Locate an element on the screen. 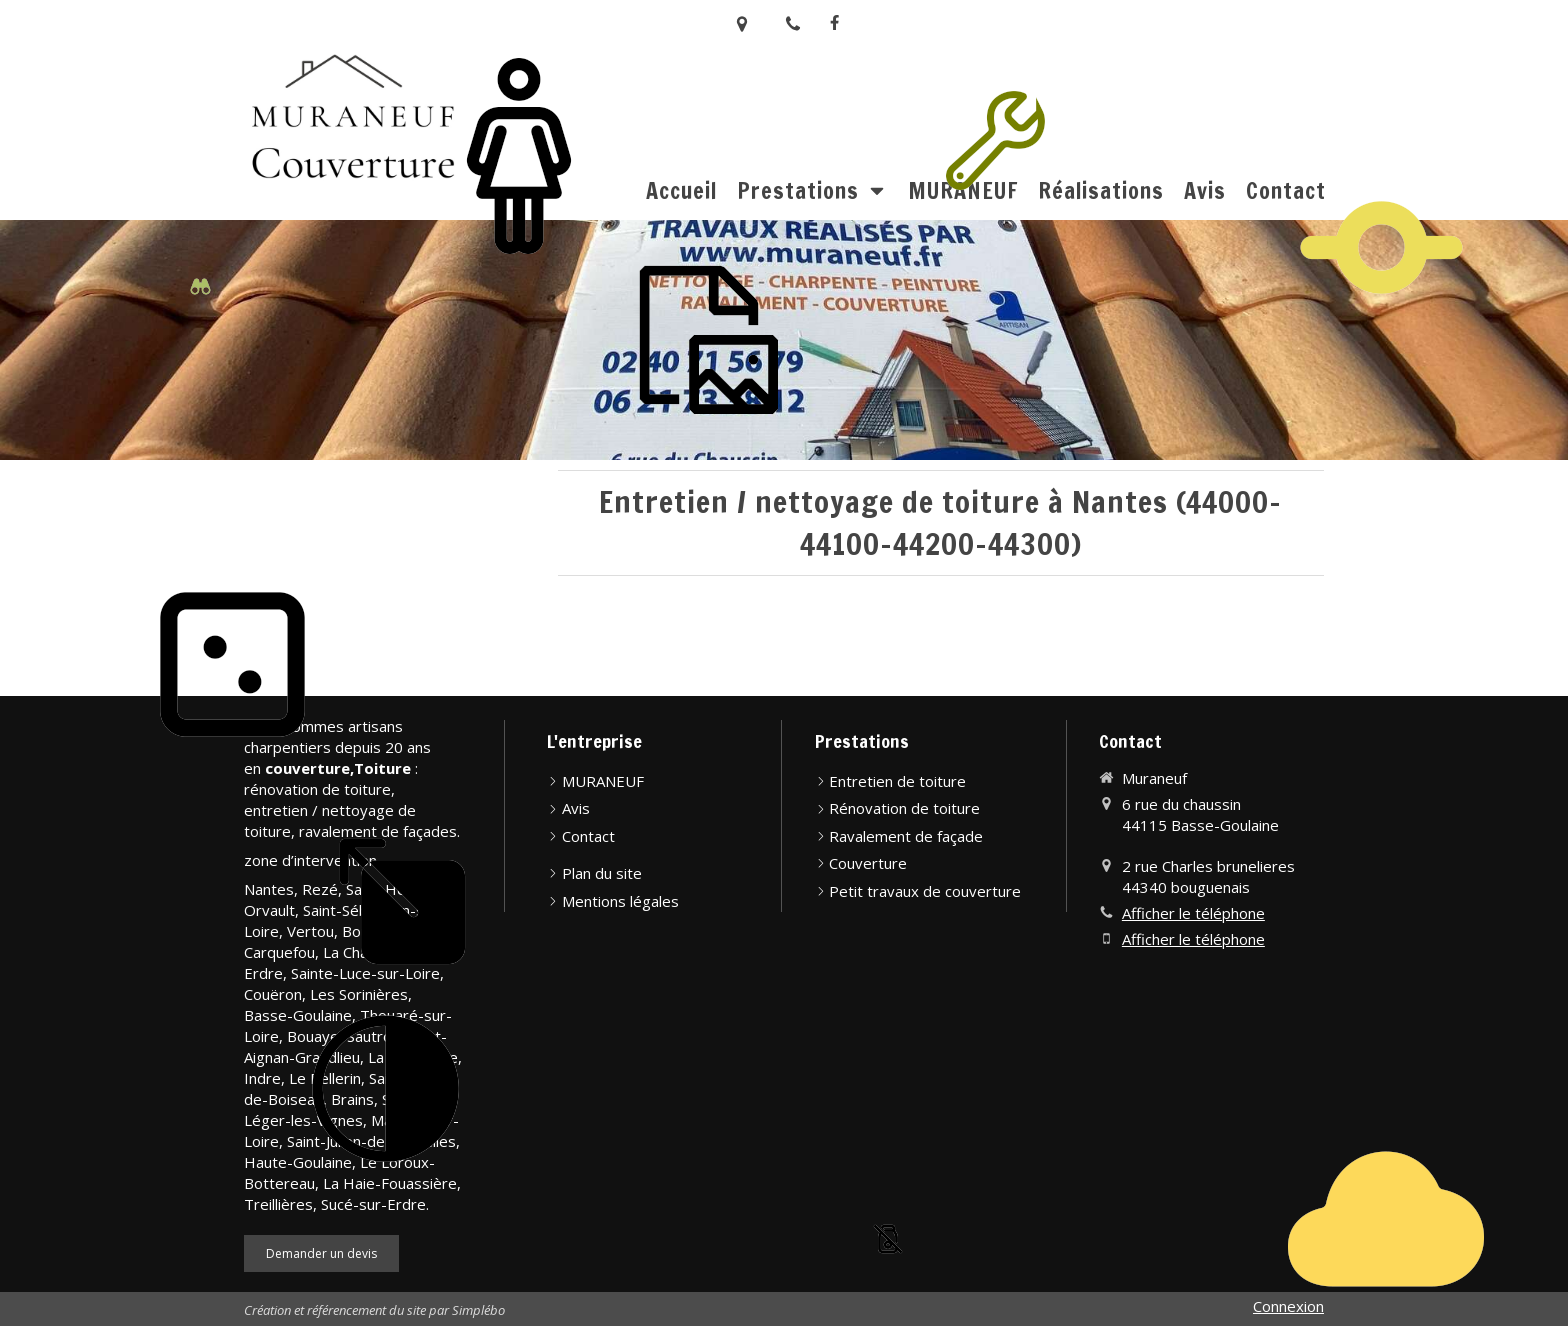  indicates women's restroom or facilities is located at coordinates (519, 156).